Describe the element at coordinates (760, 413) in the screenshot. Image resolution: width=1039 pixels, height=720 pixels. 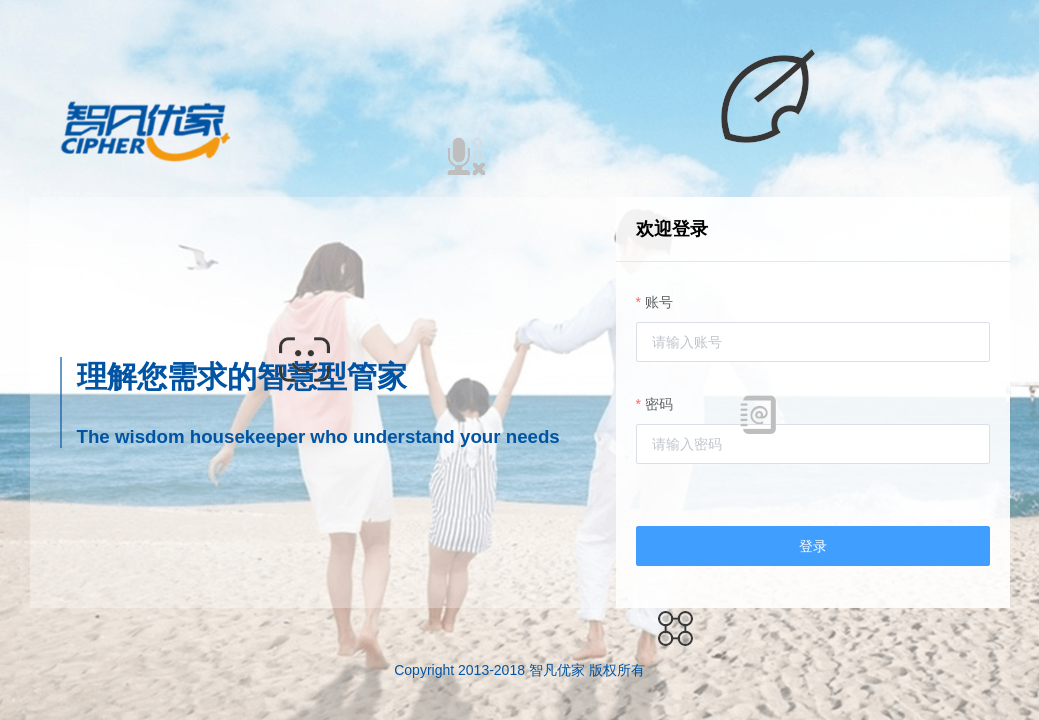
I see `open address book or contacts` at that location.